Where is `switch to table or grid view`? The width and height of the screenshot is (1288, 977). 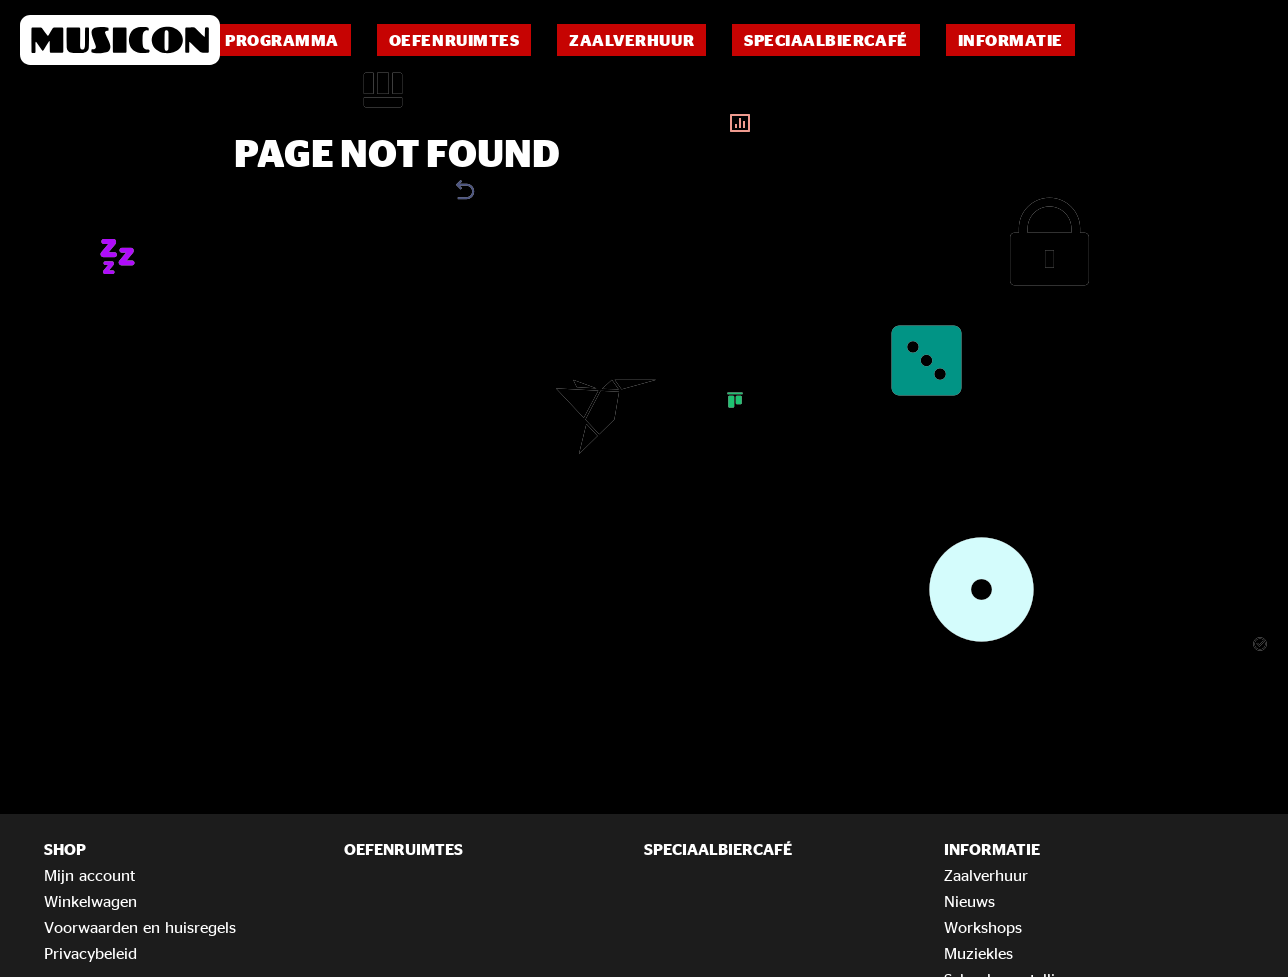
switch to table or grid view is located at coordinates (383, 90).